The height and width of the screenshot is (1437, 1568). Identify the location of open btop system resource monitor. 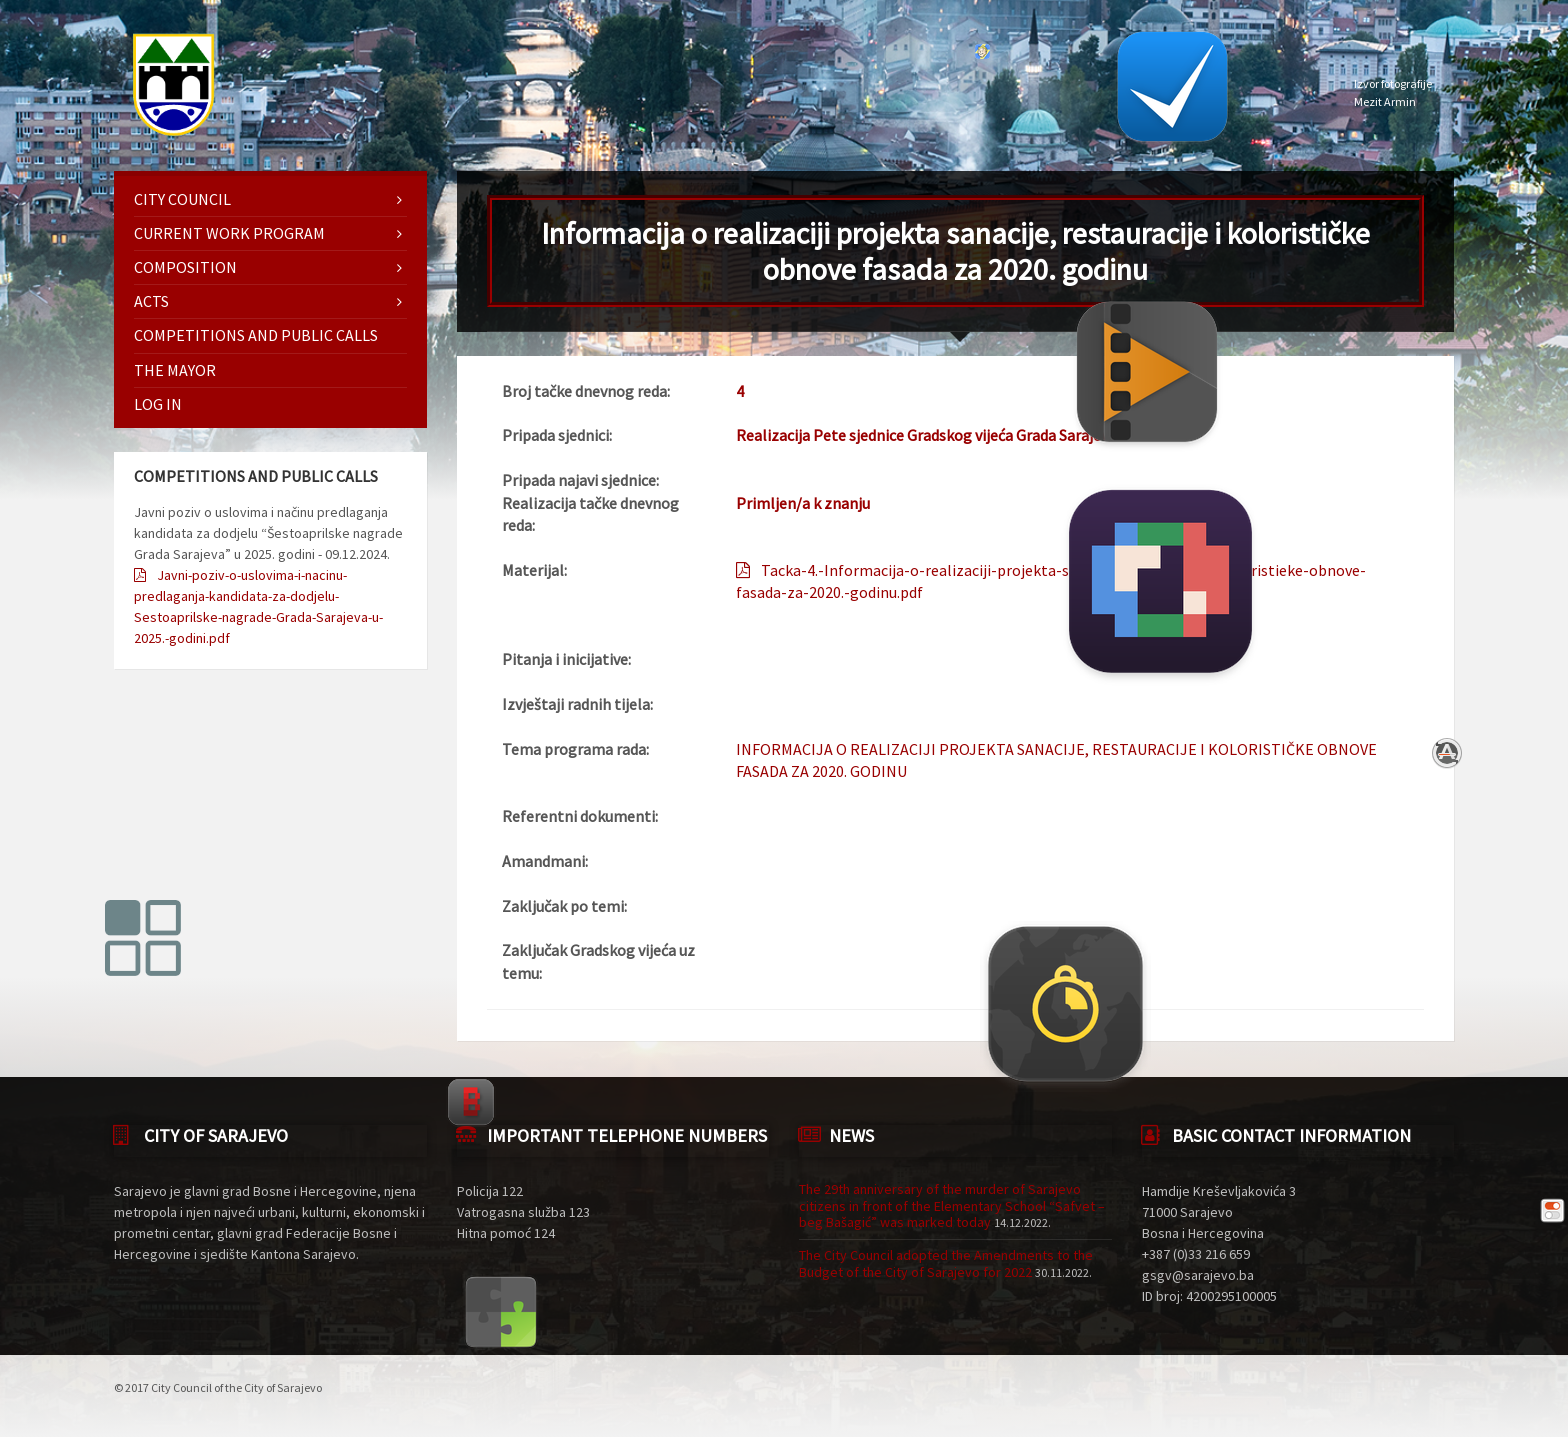
(471, 1102).